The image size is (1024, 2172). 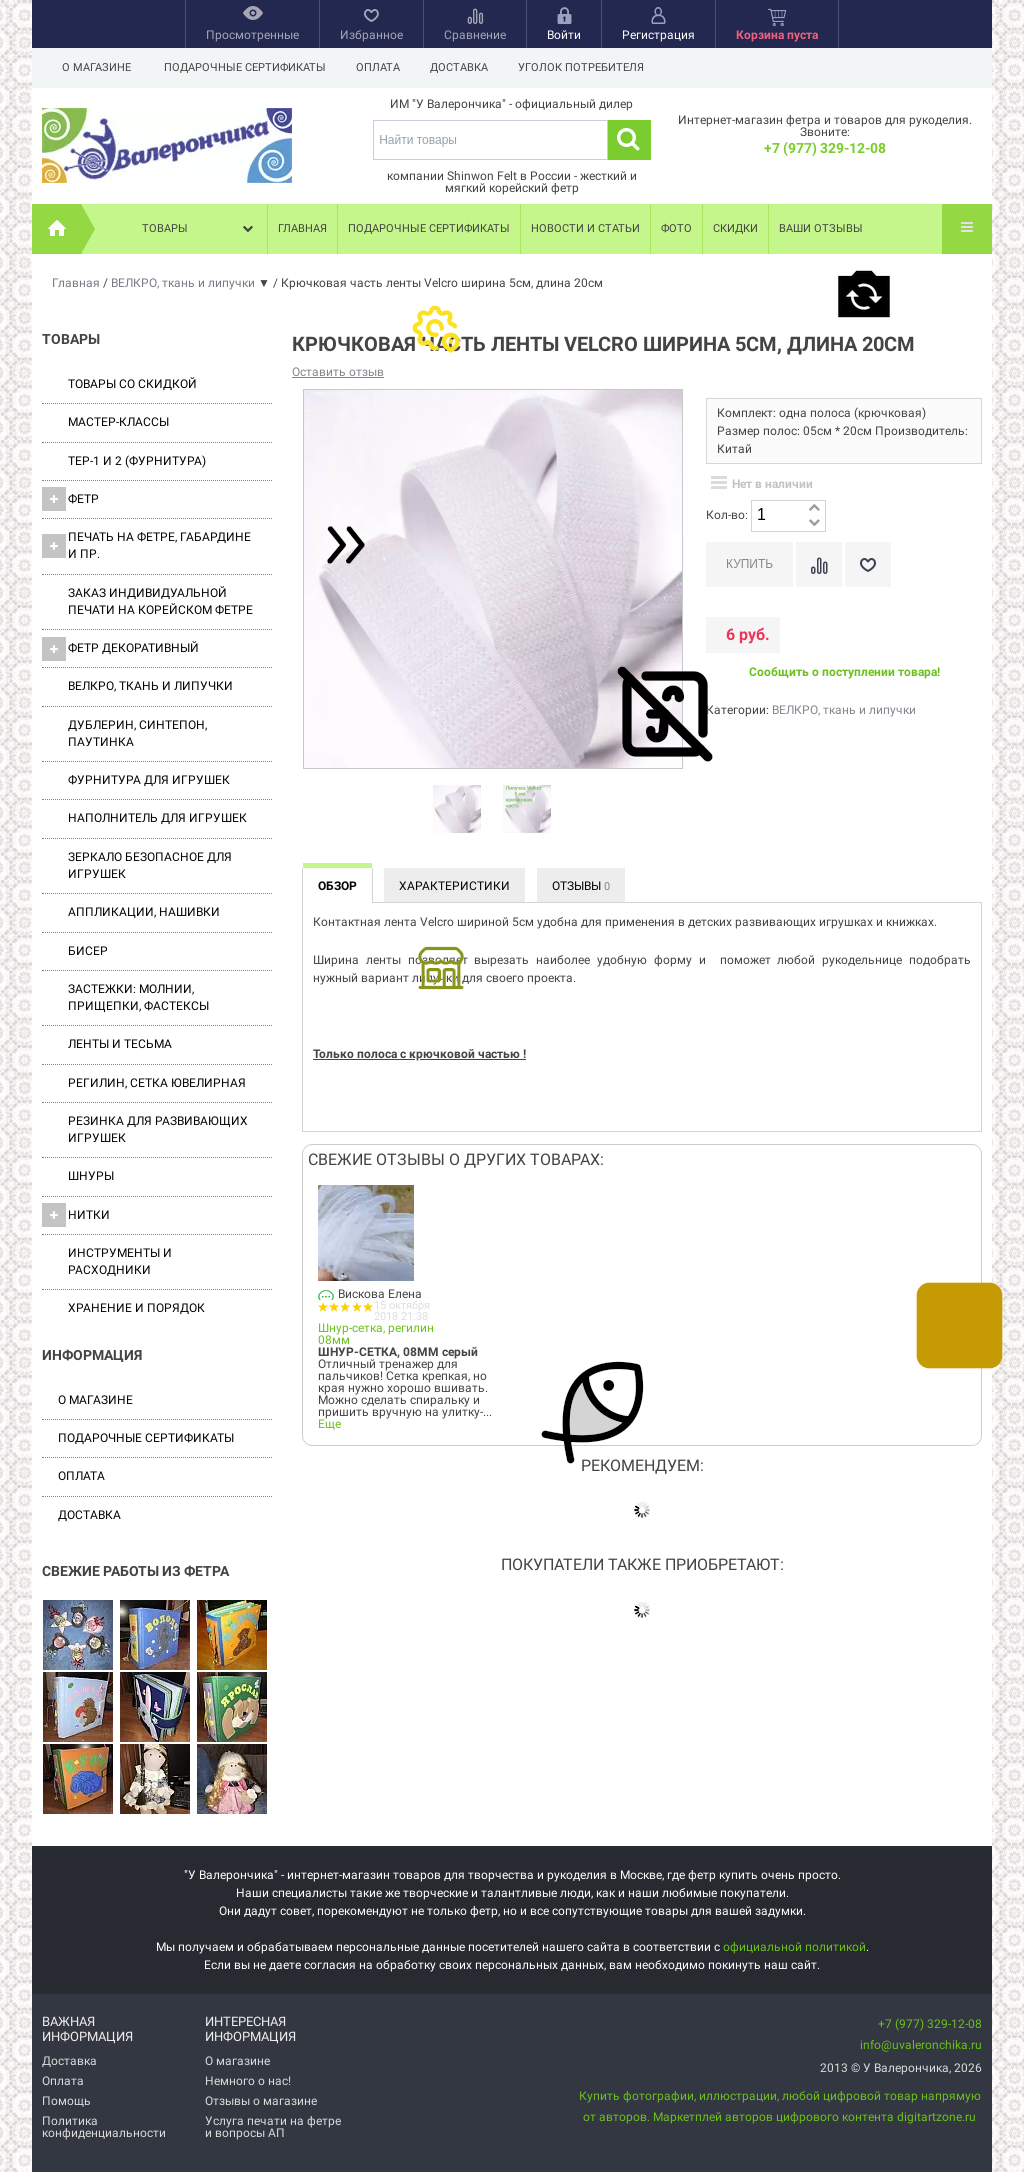 I want to click on browse seafood or fish-related content, so click(x=596, y=1409).